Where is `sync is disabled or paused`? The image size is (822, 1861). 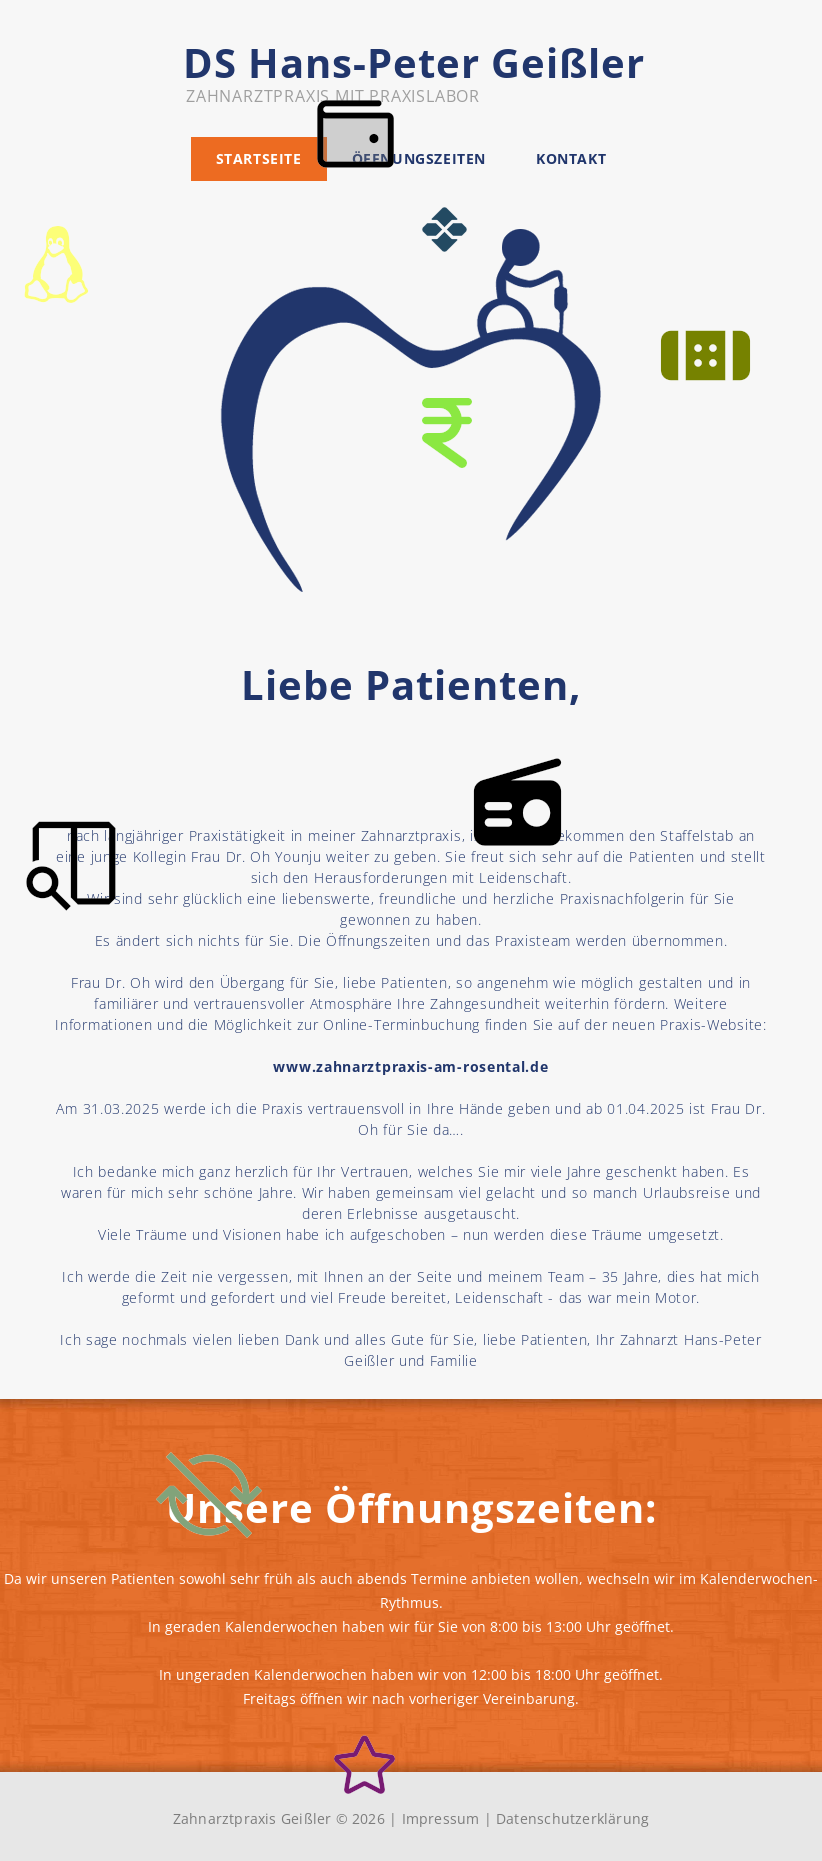 sync is disabled or paused is located at coordinates (209, 1495).